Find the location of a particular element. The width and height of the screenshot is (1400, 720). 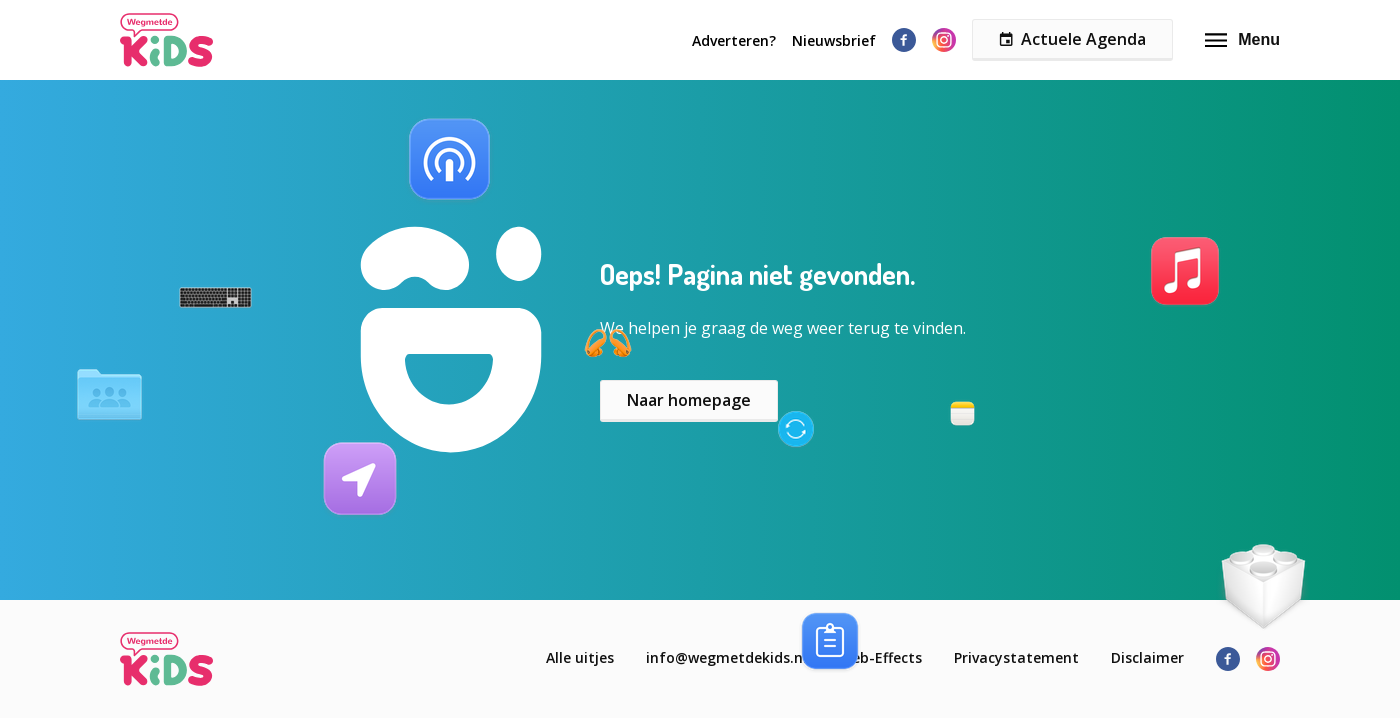

connect wireless earbuds via bluetooth is located at coordinates (608, 345).